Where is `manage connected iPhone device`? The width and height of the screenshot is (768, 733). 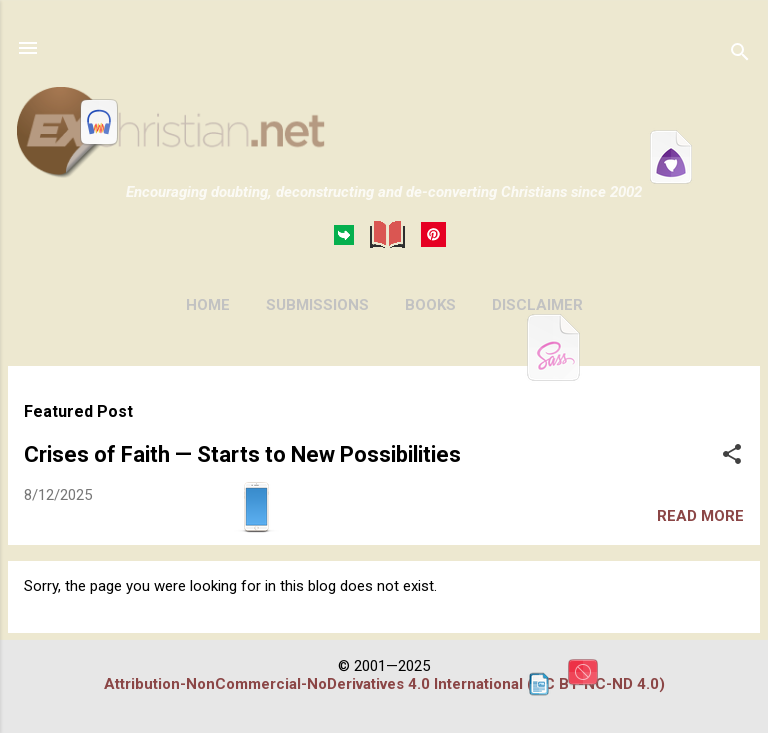 manage connected iPhone device is located at coordinates (256, 507).